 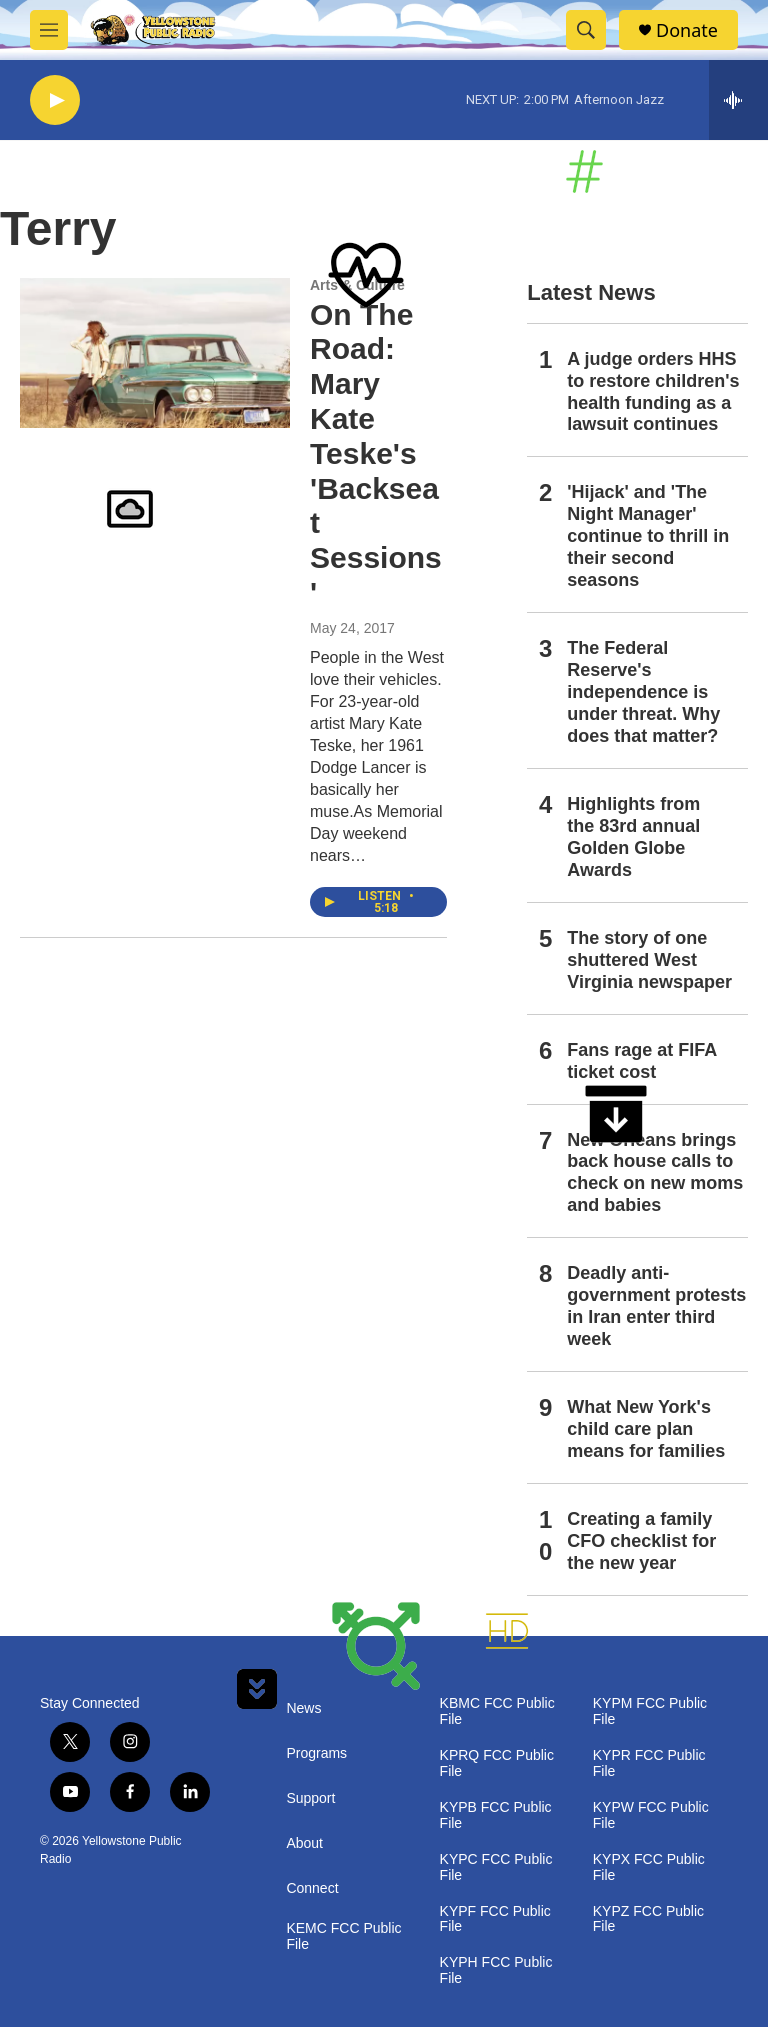 I want to click on scroll down or view more content, so click(x=257, y=1689).